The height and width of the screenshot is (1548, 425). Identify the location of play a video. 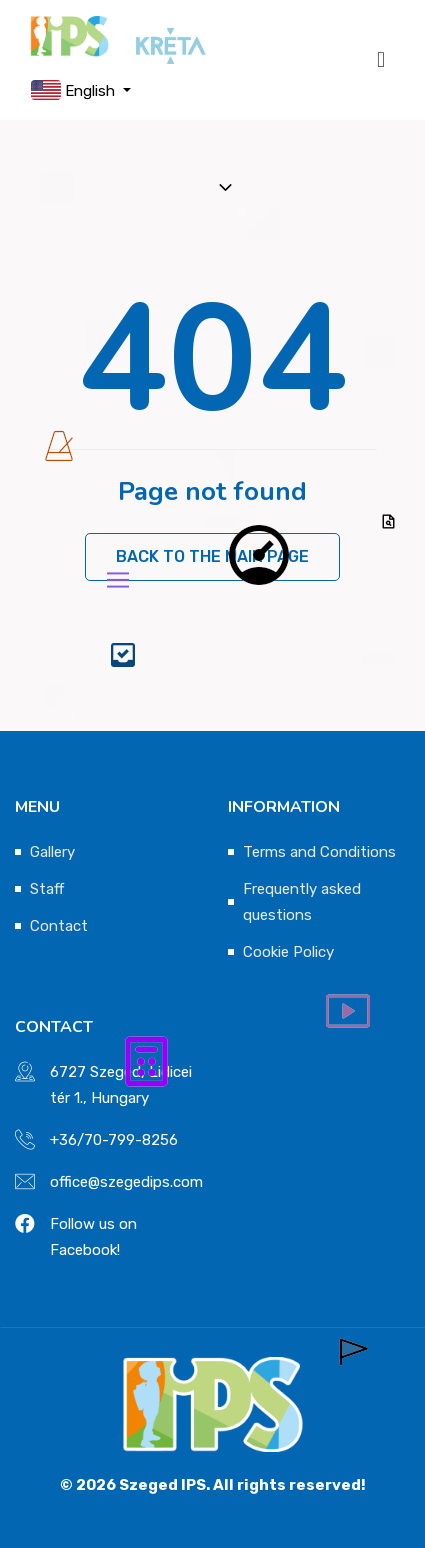
(348, 1011).